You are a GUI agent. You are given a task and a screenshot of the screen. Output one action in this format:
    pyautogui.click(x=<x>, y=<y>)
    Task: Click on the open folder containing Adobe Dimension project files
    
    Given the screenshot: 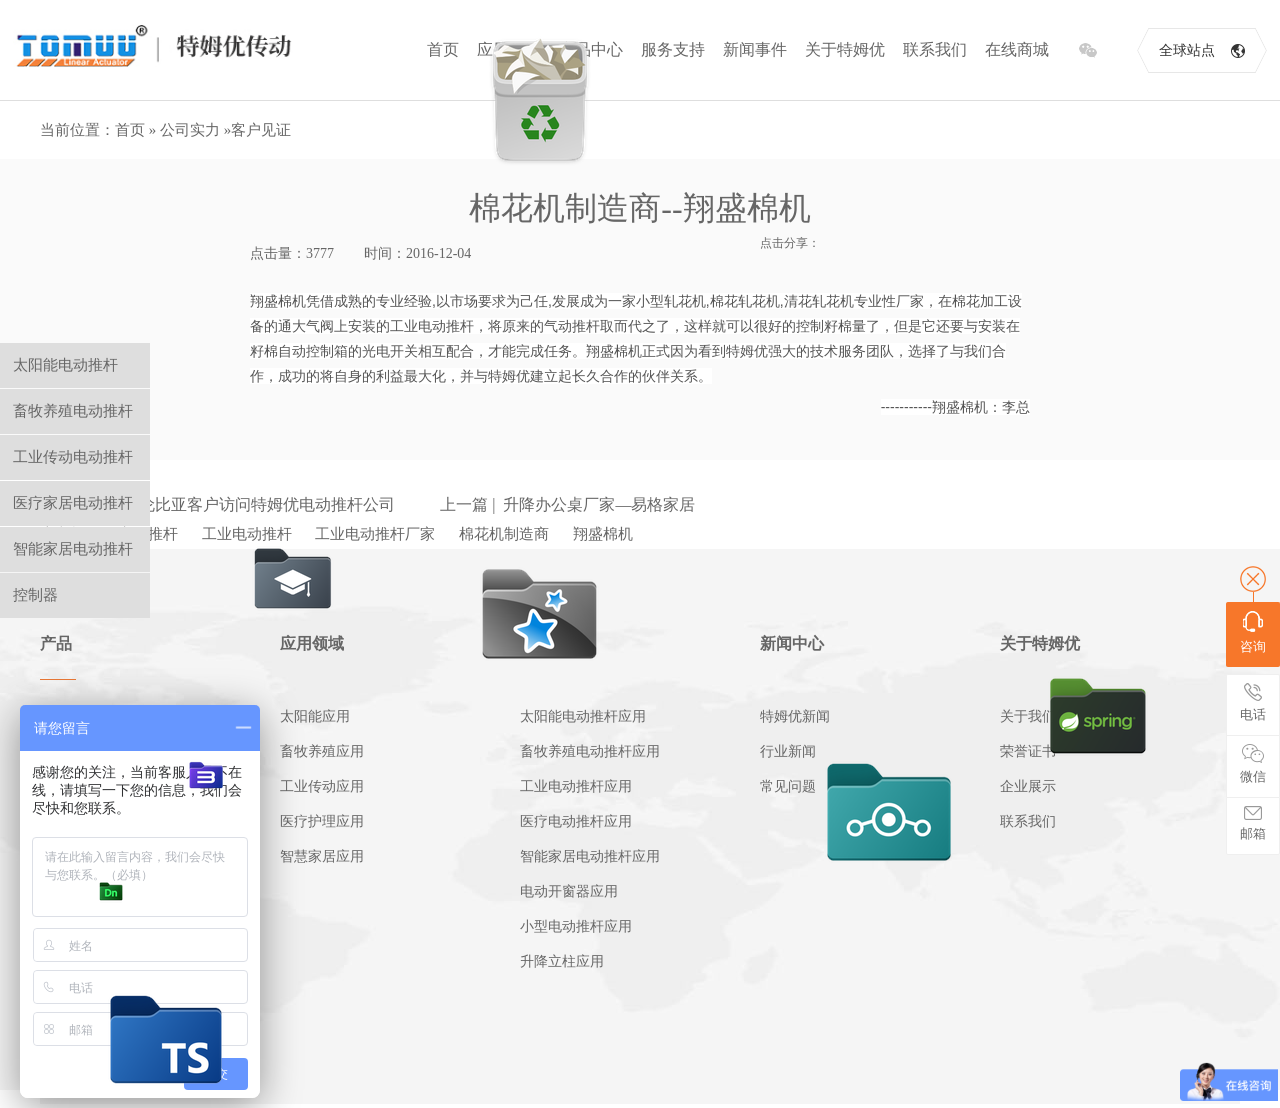 What is the action you would take?
    pyautogui.click(x=111, y=892)
    